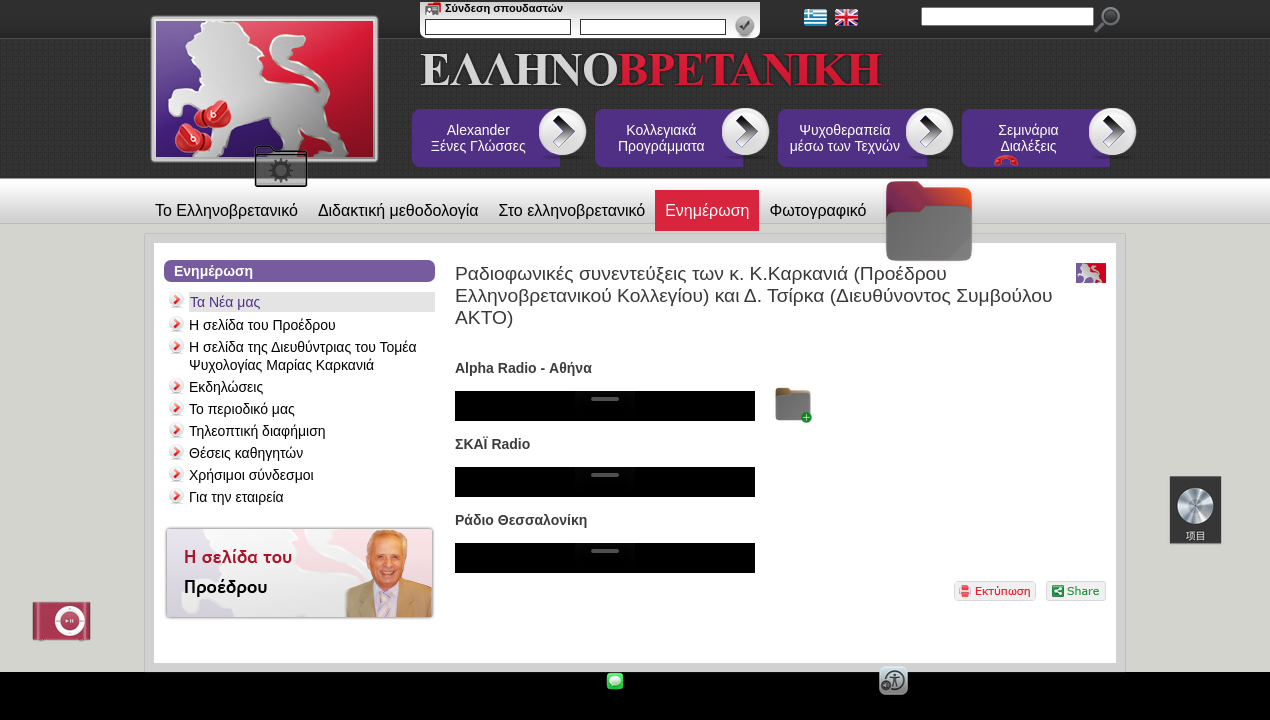  I want to click on create a new folder, so click(793, 404).